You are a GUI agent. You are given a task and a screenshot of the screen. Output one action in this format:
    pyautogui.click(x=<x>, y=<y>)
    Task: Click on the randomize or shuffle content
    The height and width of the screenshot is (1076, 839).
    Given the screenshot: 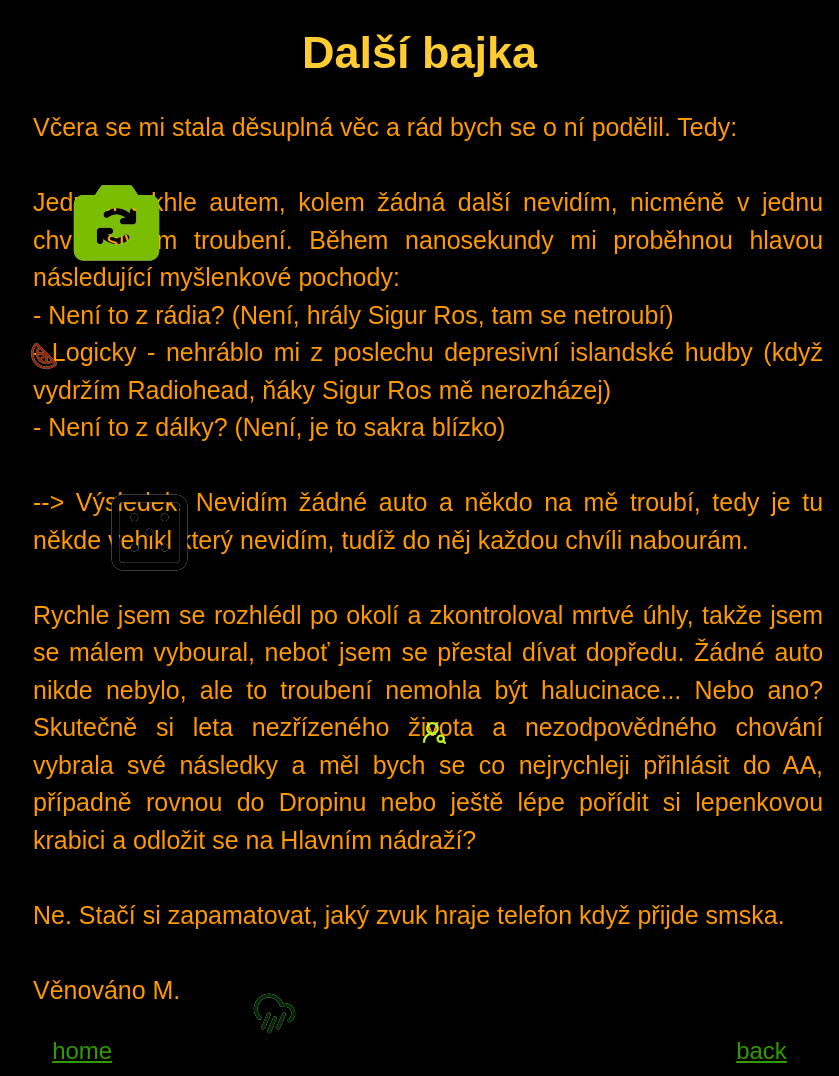 What is the action you would take?
    pyautogui.click(x=149, y=532)
    